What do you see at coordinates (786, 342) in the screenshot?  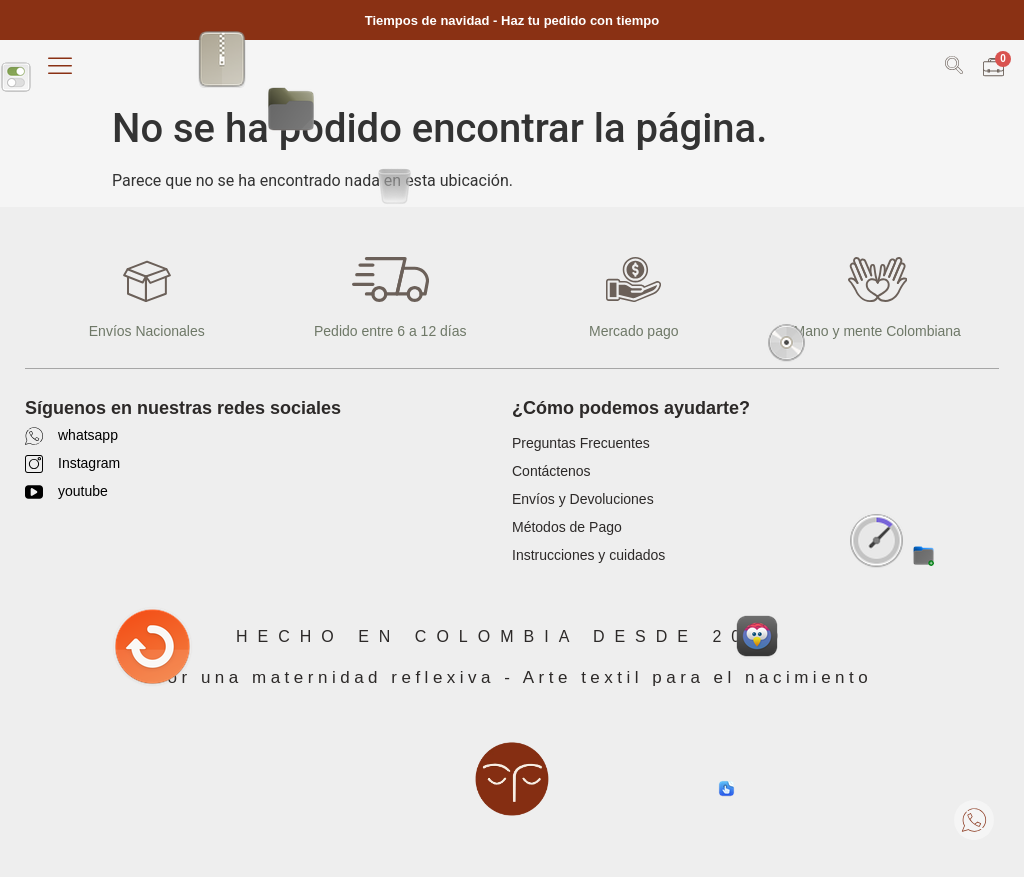 I see `access CD/DVD drive contents` at bounding box center [786, 342].